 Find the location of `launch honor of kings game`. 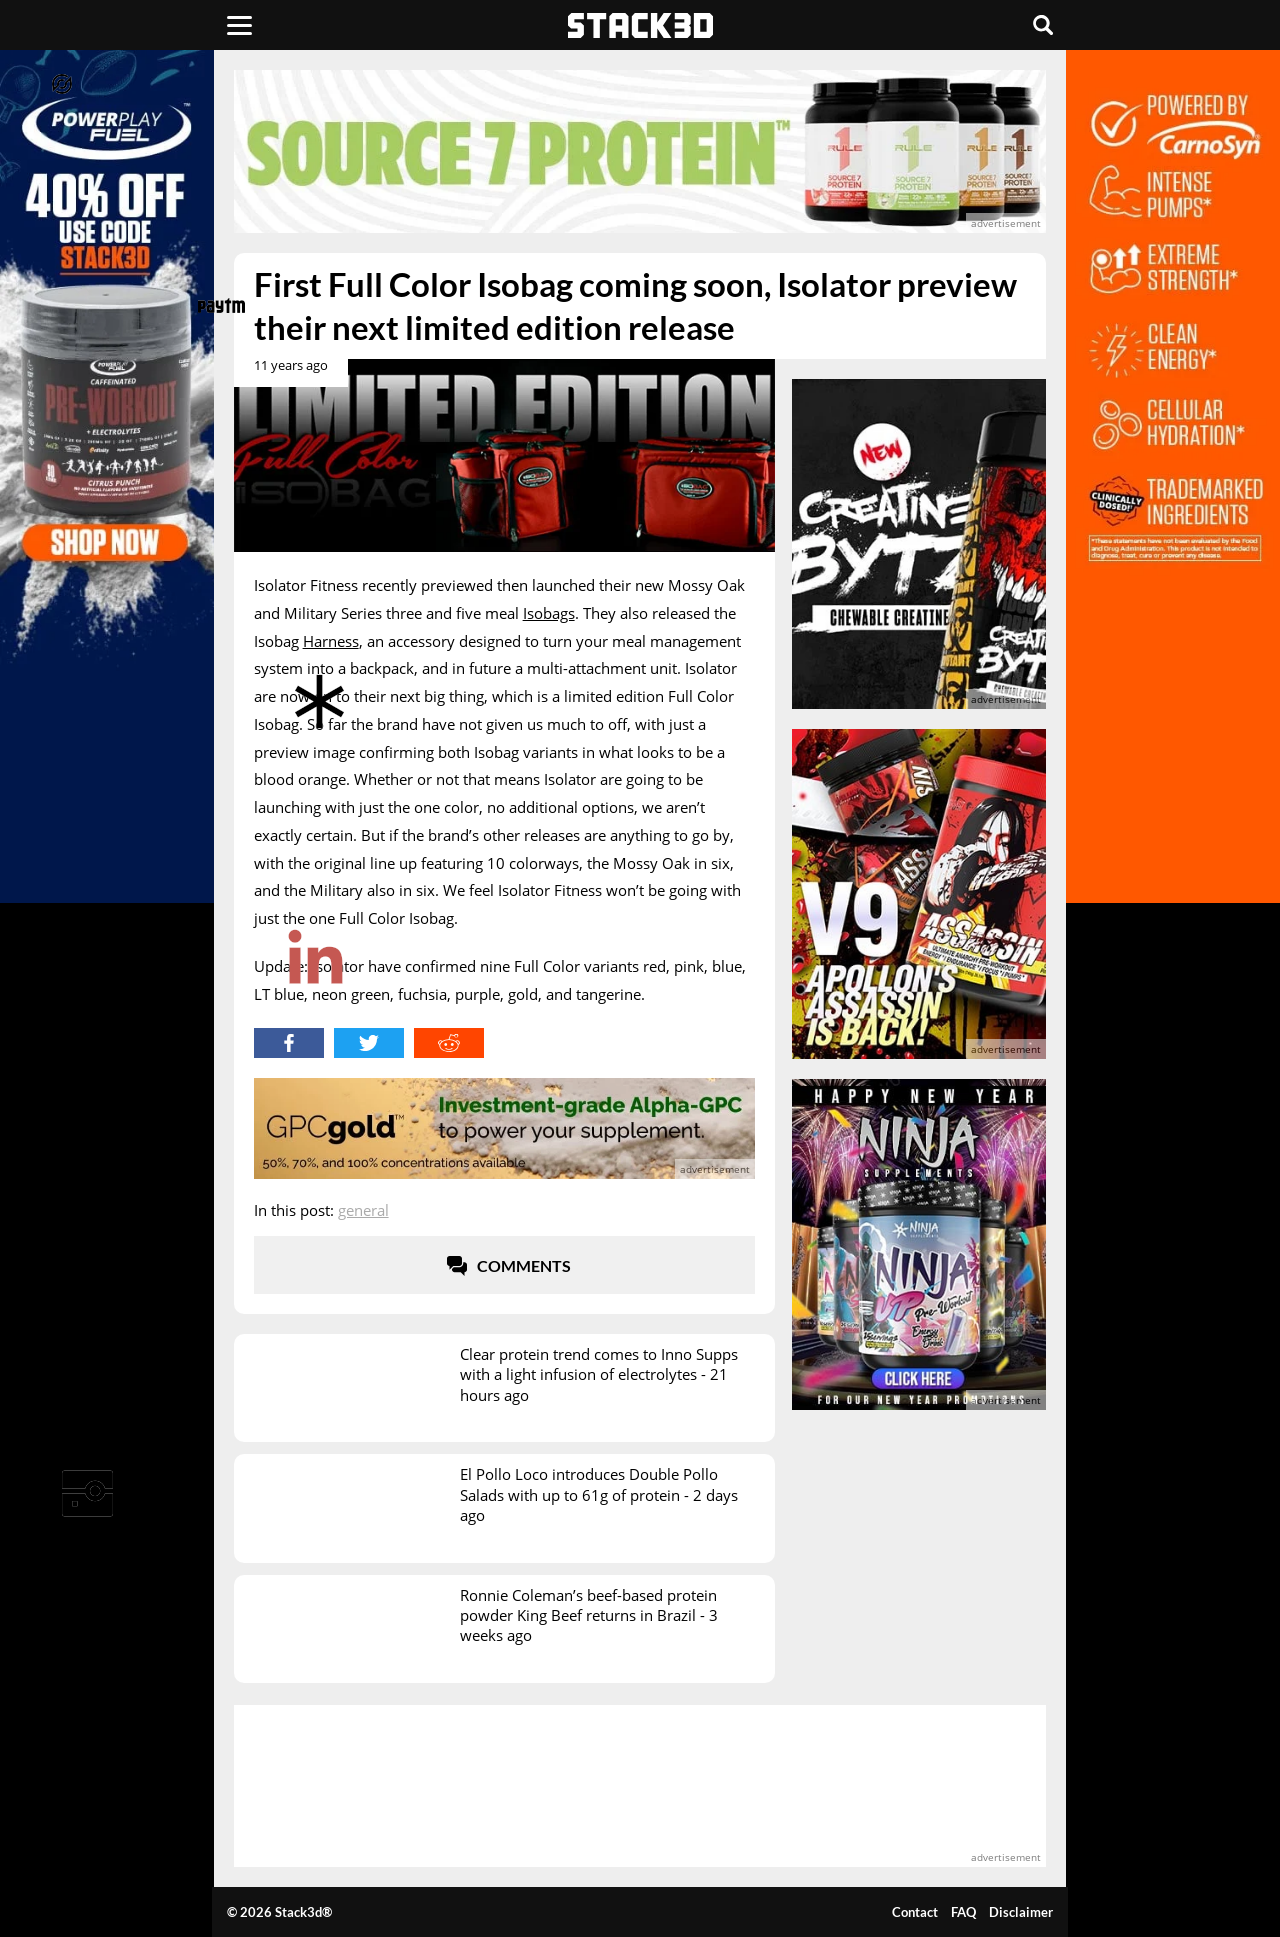

launch honor of kings game is located at coordinates (62, 84).